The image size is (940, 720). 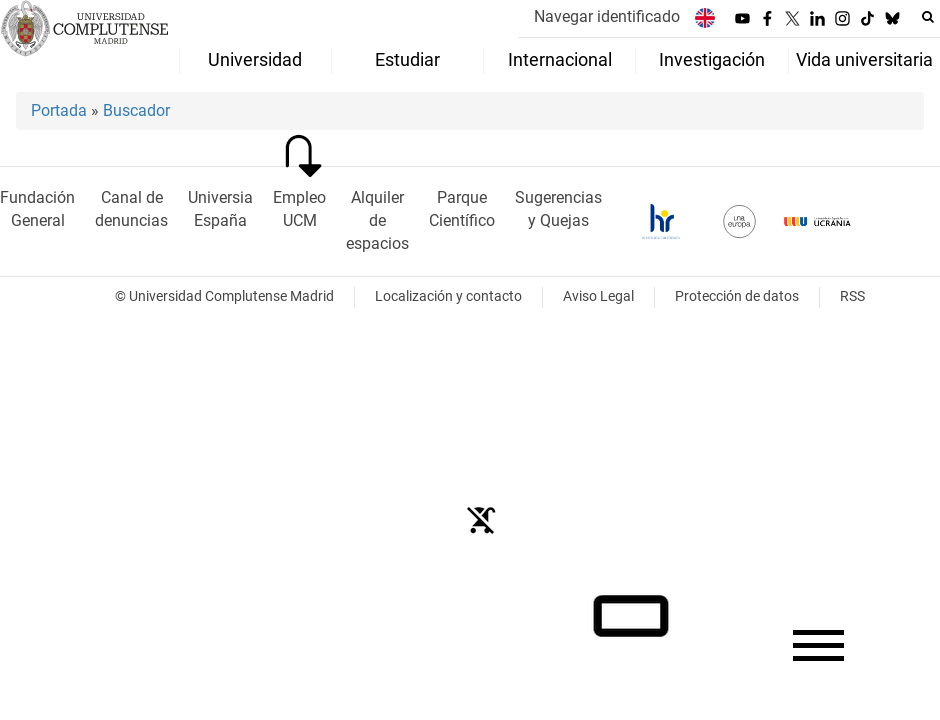 What do you see at coordinates (481, 519) in the screenshot?
I see `indicates strollers are not permitted in this area` at bounding box center [481, 519].